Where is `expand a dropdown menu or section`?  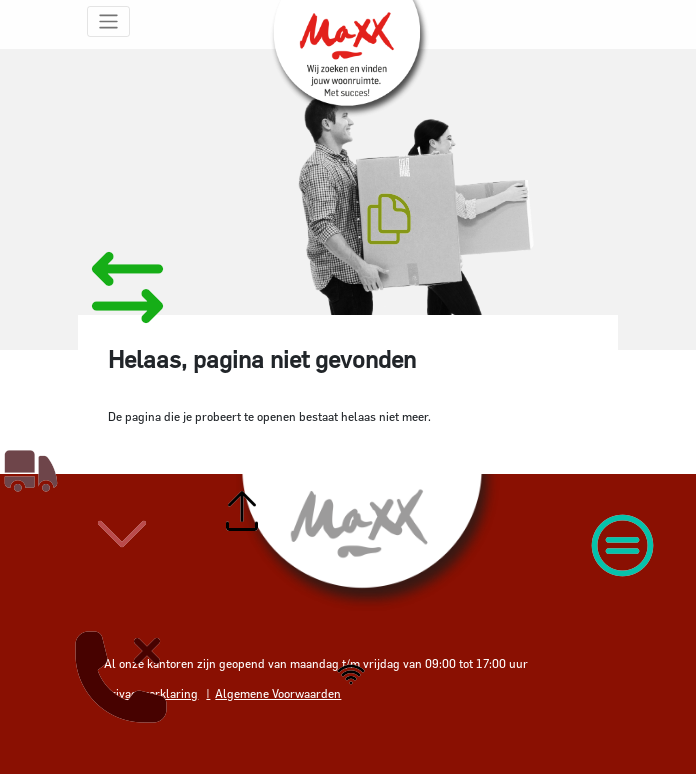 expand a dropdown menu or section is located at coordinates (122, 534).